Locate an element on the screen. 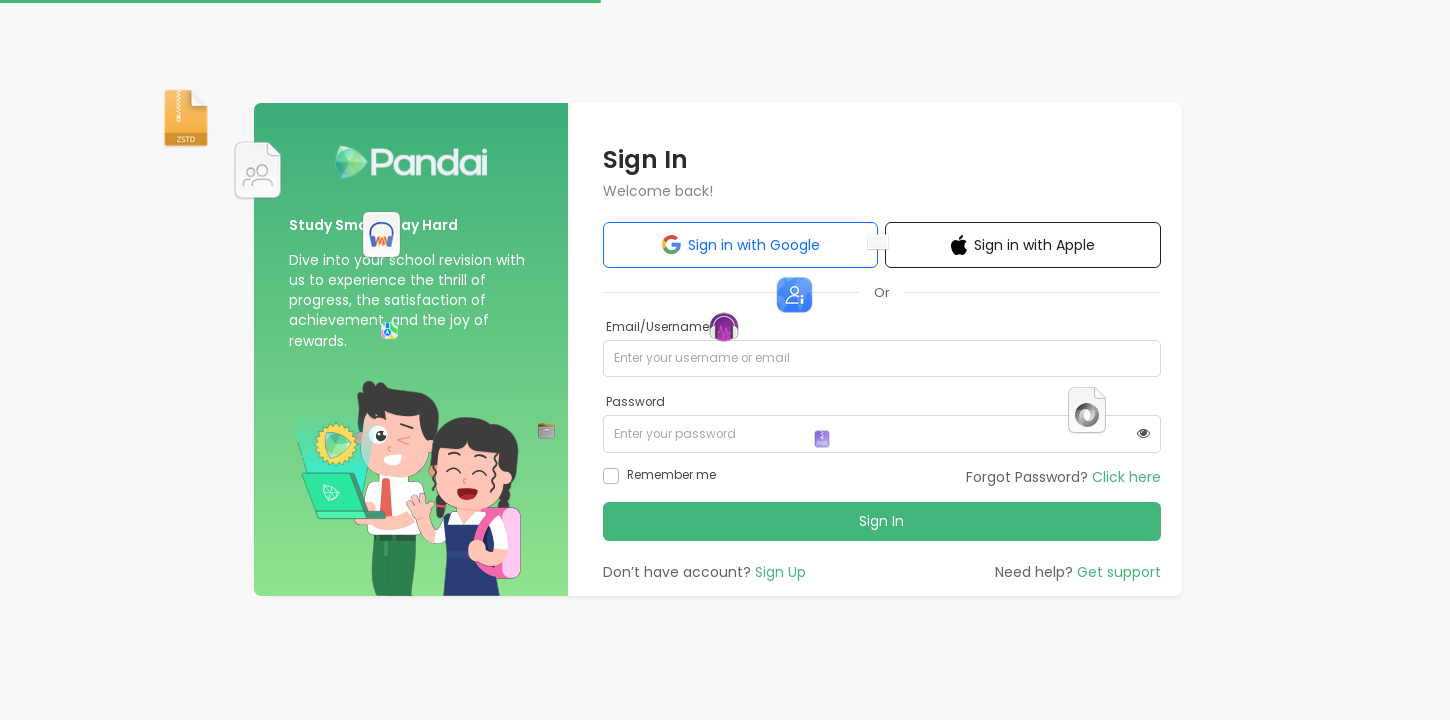 The width and height of the screenshot is (1450, 720). generic bluetooth device placeholder is located at coordinates (878, 242).